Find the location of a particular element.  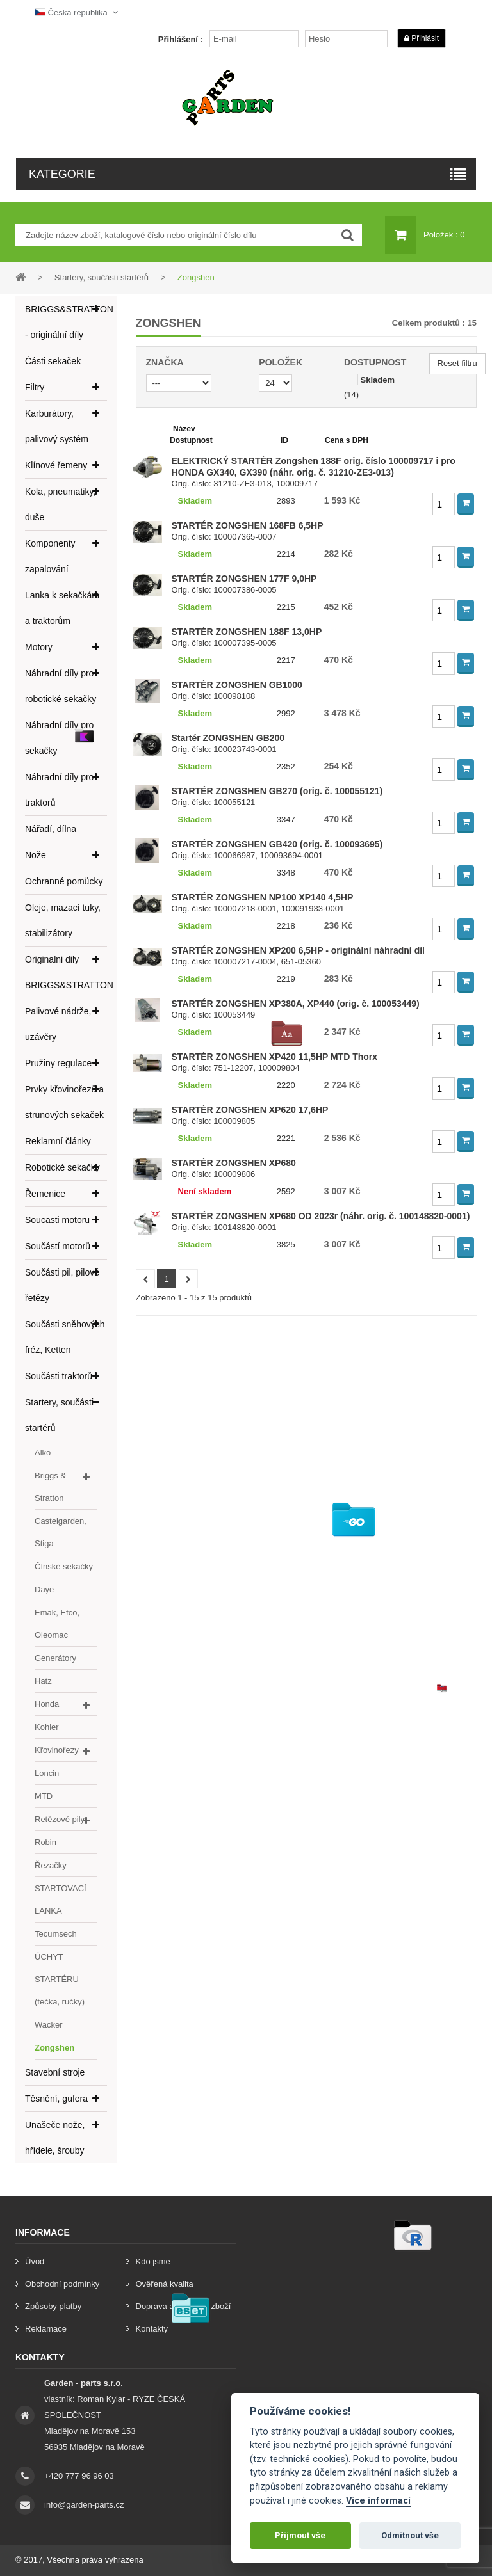

open dictionary or reference folder is located at coordinates (286, 1034).